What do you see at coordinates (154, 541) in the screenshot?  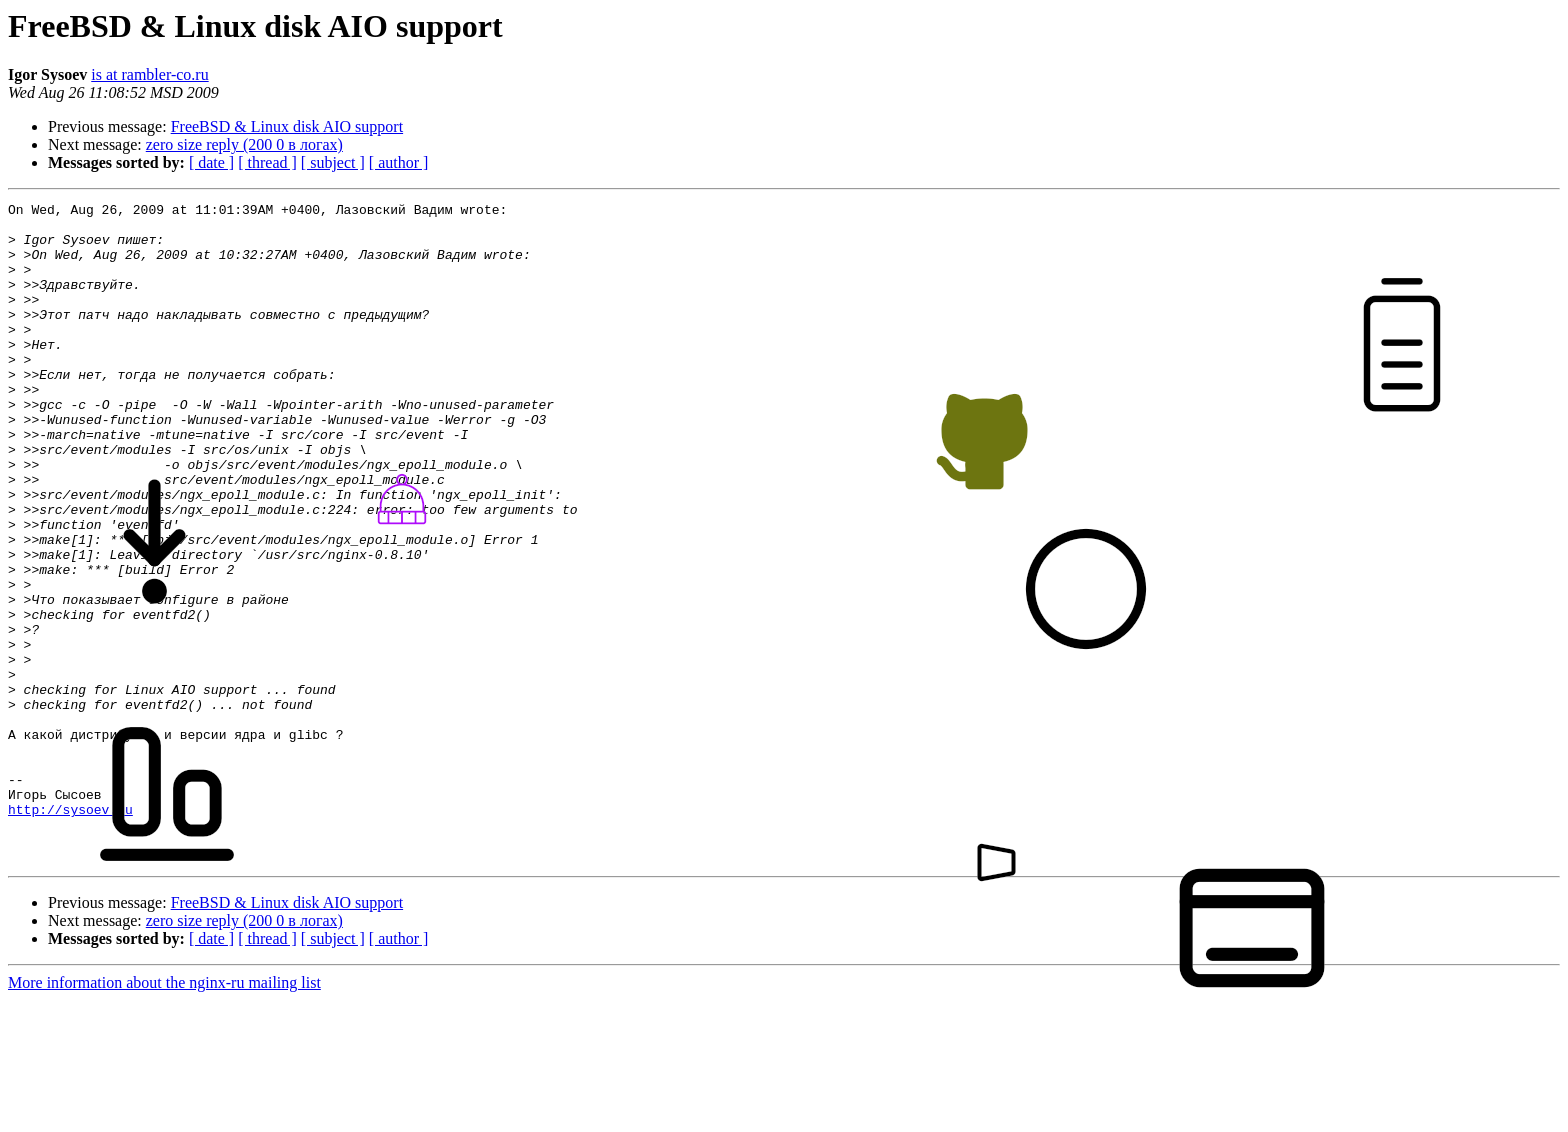 I see `step into function during debugging` at bounding box center [154, 541].